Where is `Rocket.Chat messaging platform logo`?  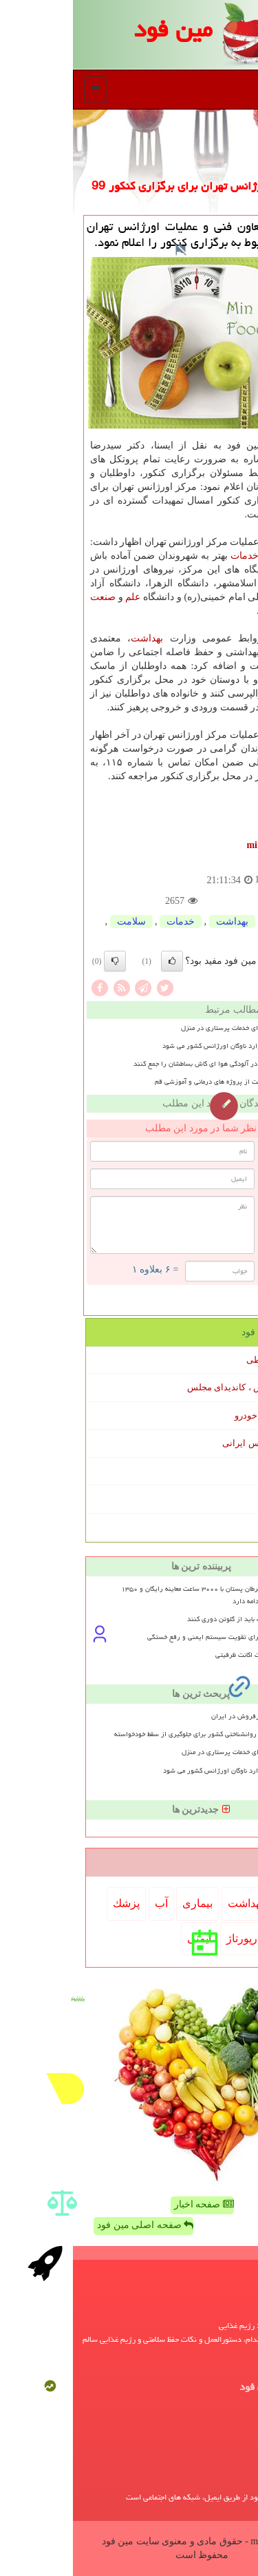
Rocket.Chat messaging platform logo is located at coordinates (45, 2263).